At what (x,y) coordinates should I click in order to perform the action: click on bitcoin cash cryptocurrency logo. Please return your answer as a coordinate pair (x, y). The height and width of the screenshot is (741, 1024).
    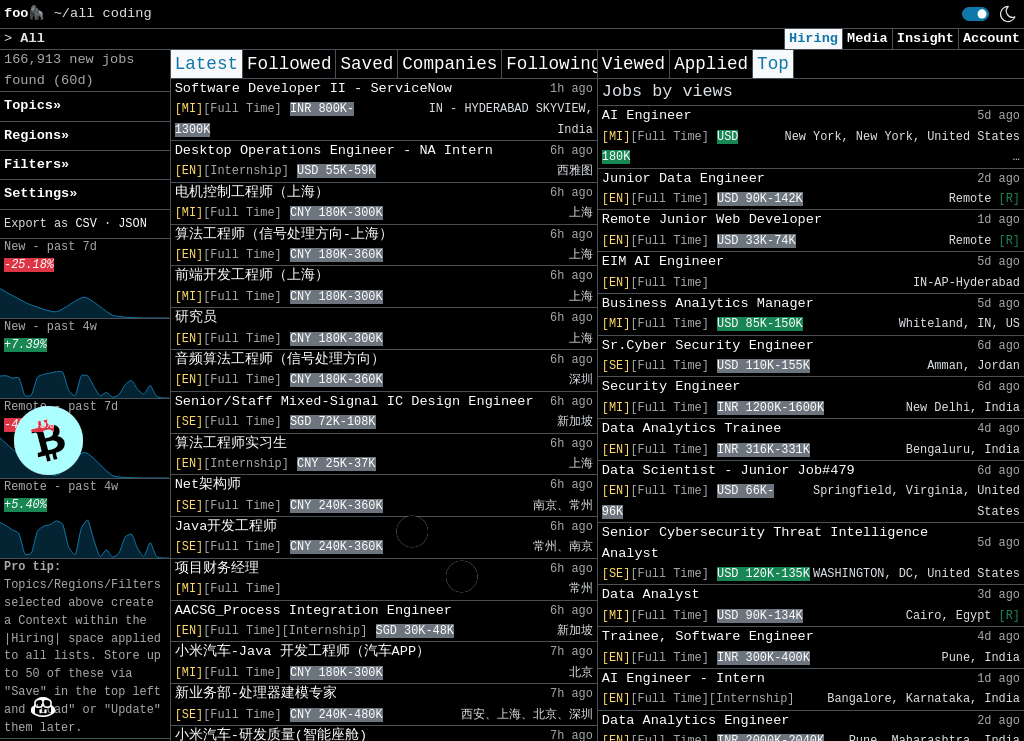
    Looking at the image, I should click on (48, 440).